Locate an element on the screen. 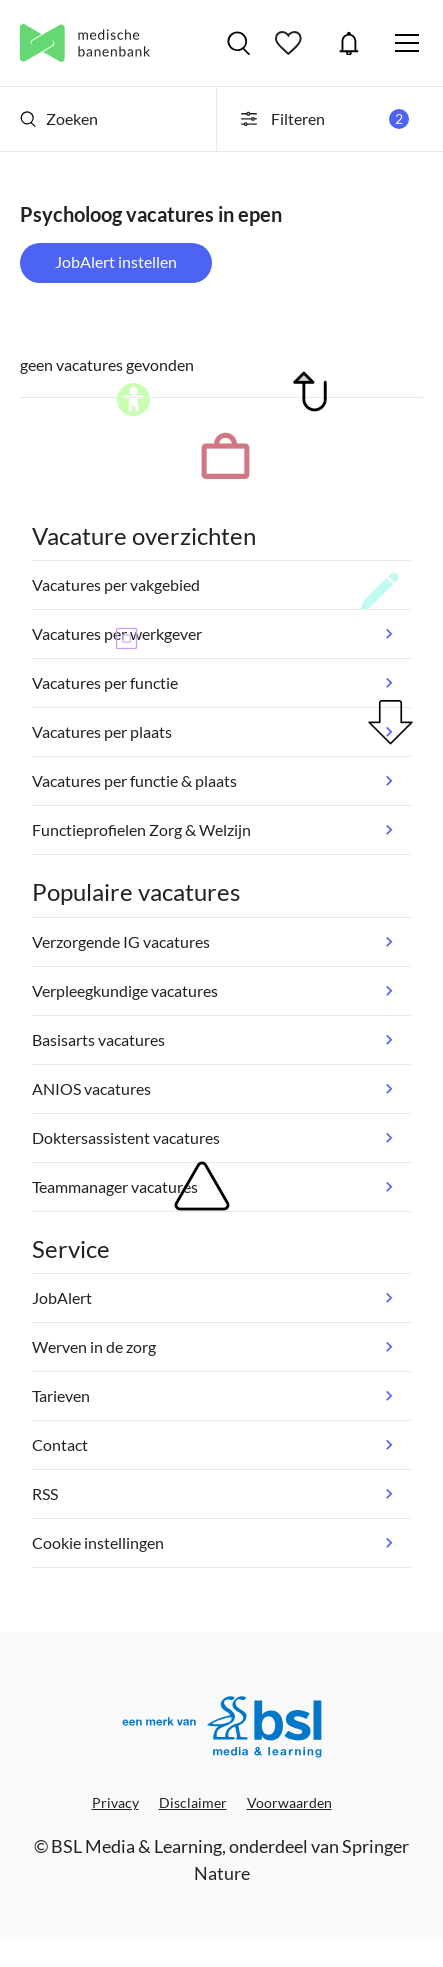 The width and height of the screenshot is (443, 1967). square payment services logo is located at coordinates (126, 638).